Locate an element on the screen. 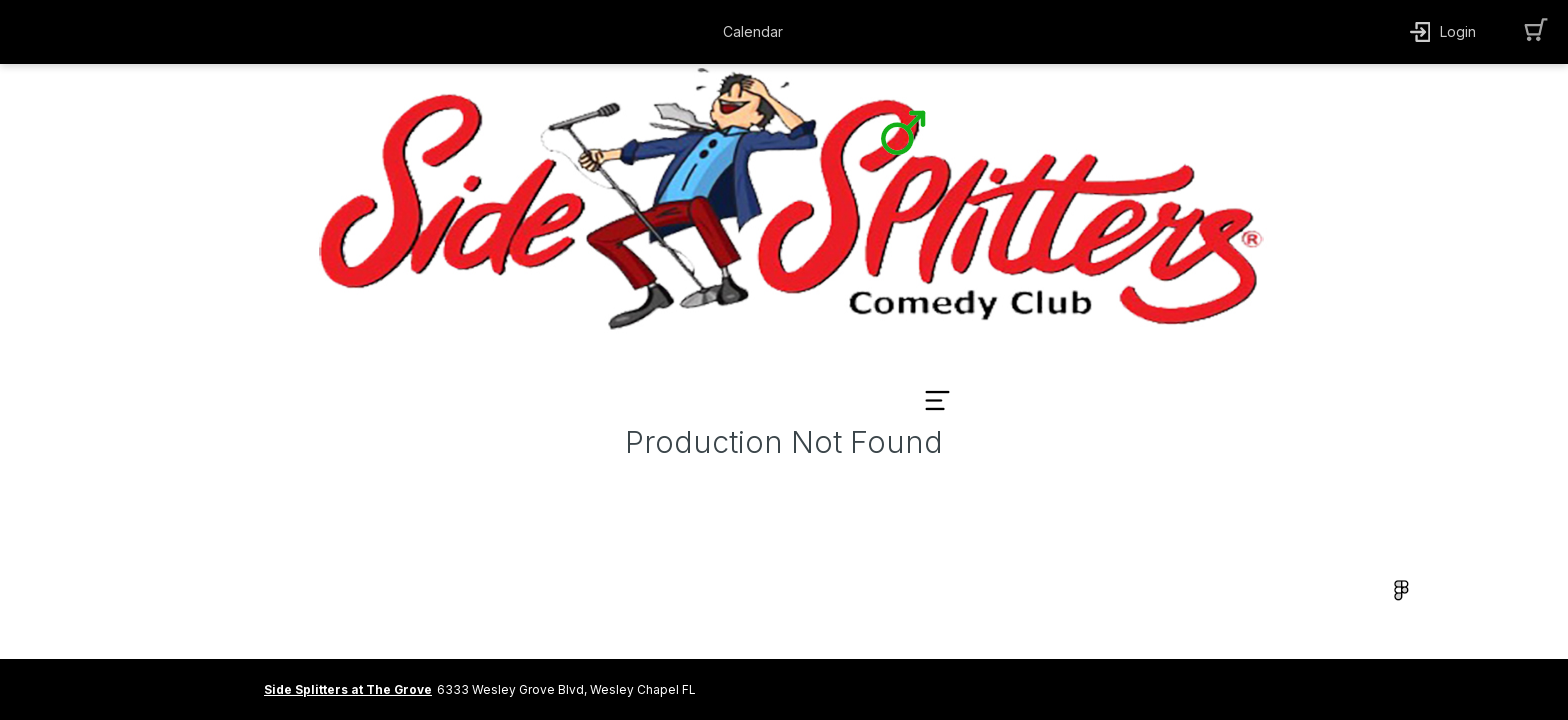 This screenshot has height=720, width=1568. indicates male gender selection is located at coordinates (902, 134).